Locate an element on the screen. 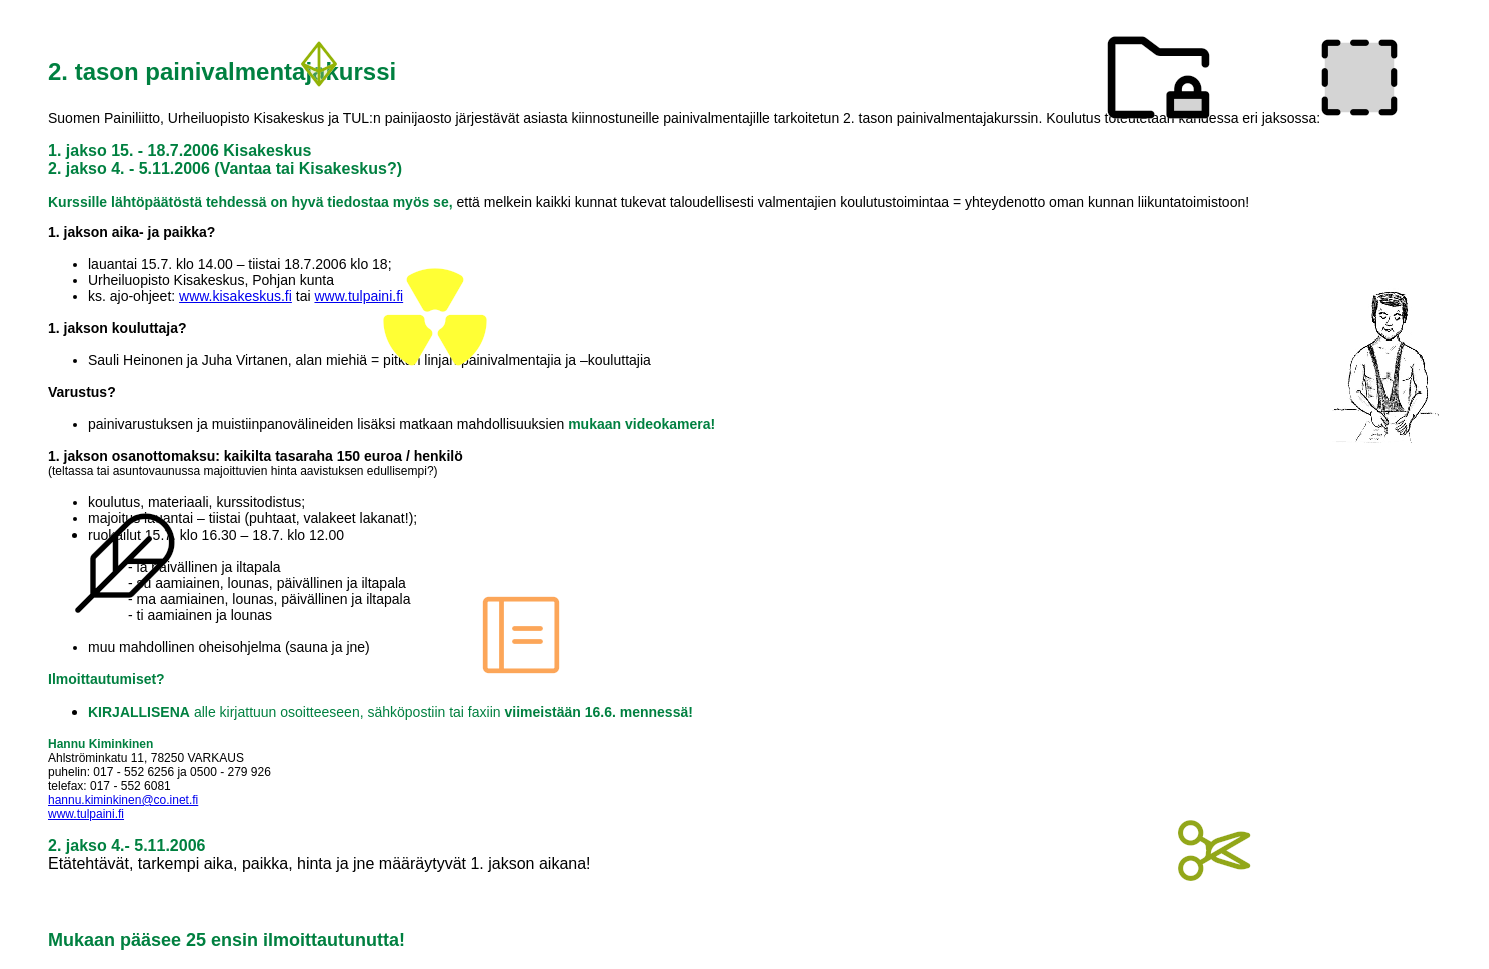 The image size is (1489, 969). cut selected content is located at coordinates (1213, 850).